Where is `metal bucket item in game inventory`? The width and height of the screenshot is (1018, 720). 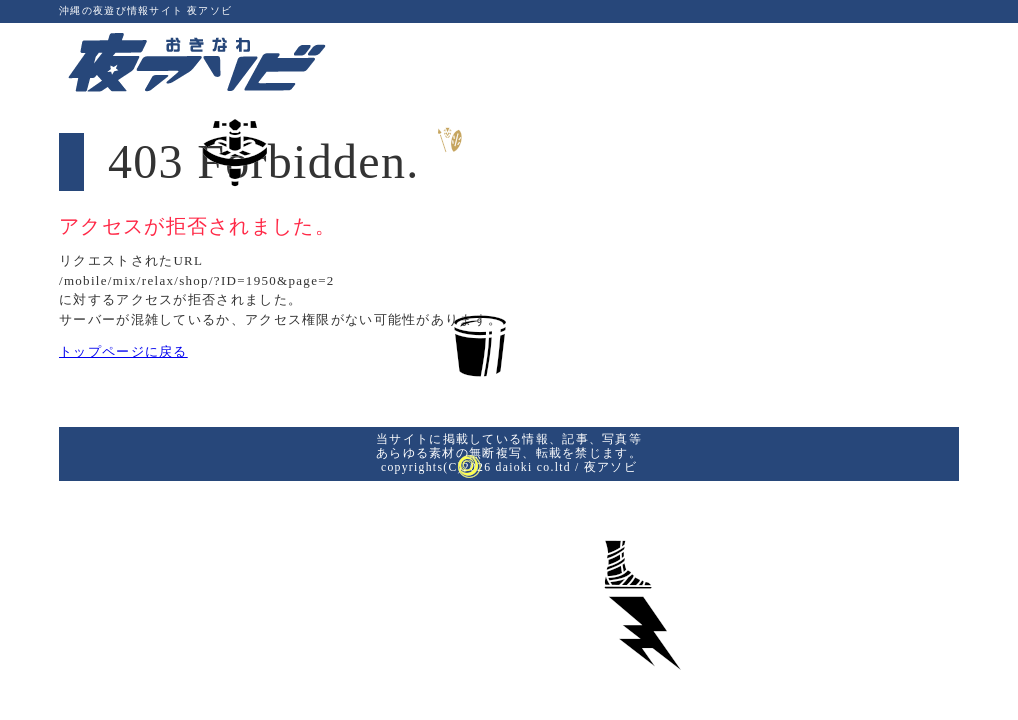 metal bucket item in game inventory is located at coordinates (480, 336).